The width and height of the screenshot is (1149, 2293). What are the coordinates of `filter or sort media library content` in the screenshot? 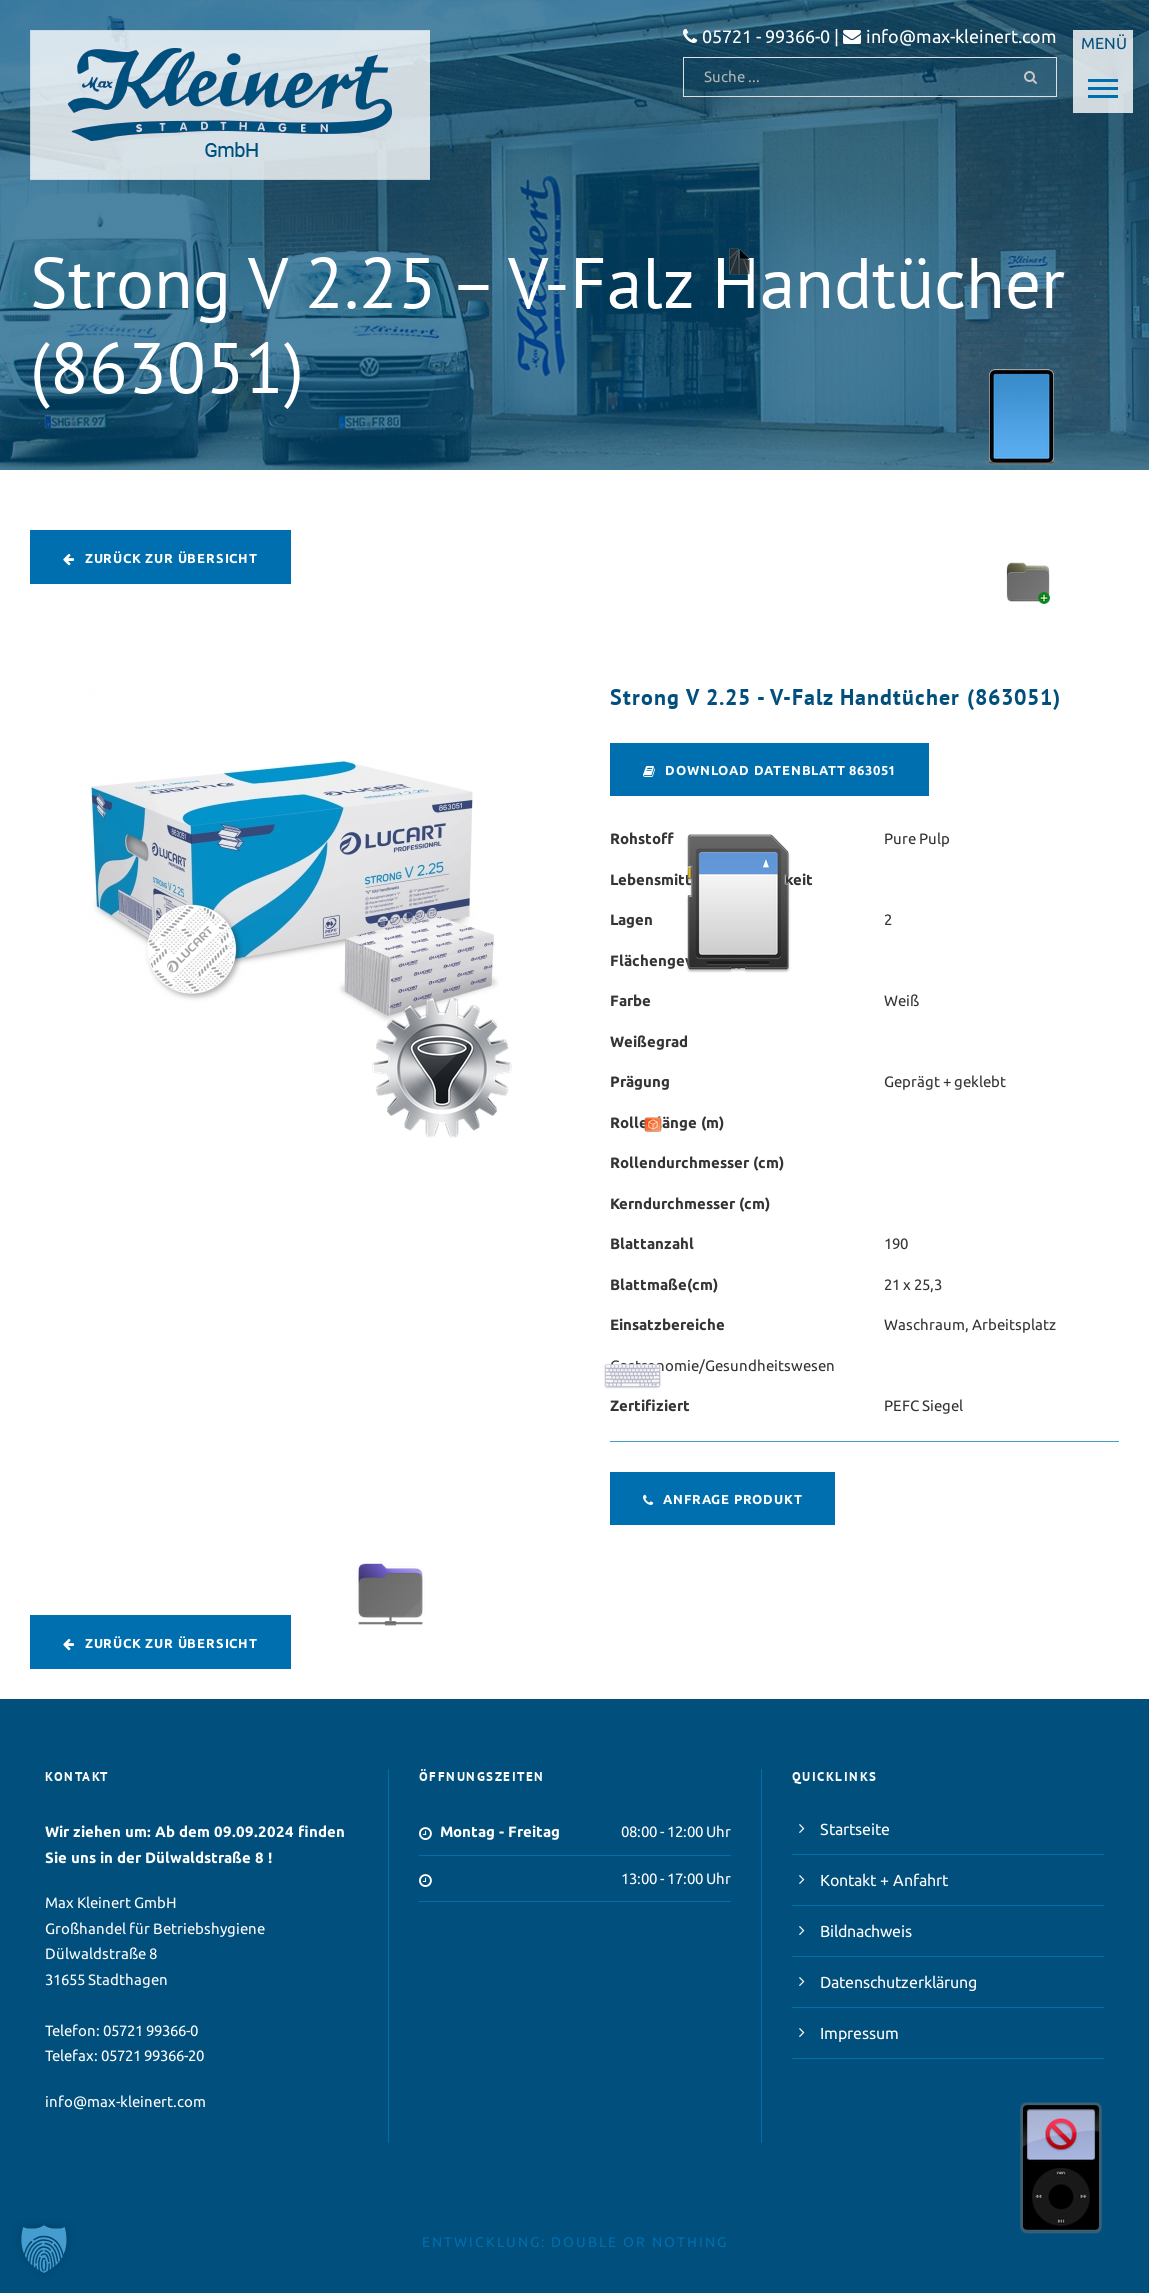 It's located at (442, 1068).